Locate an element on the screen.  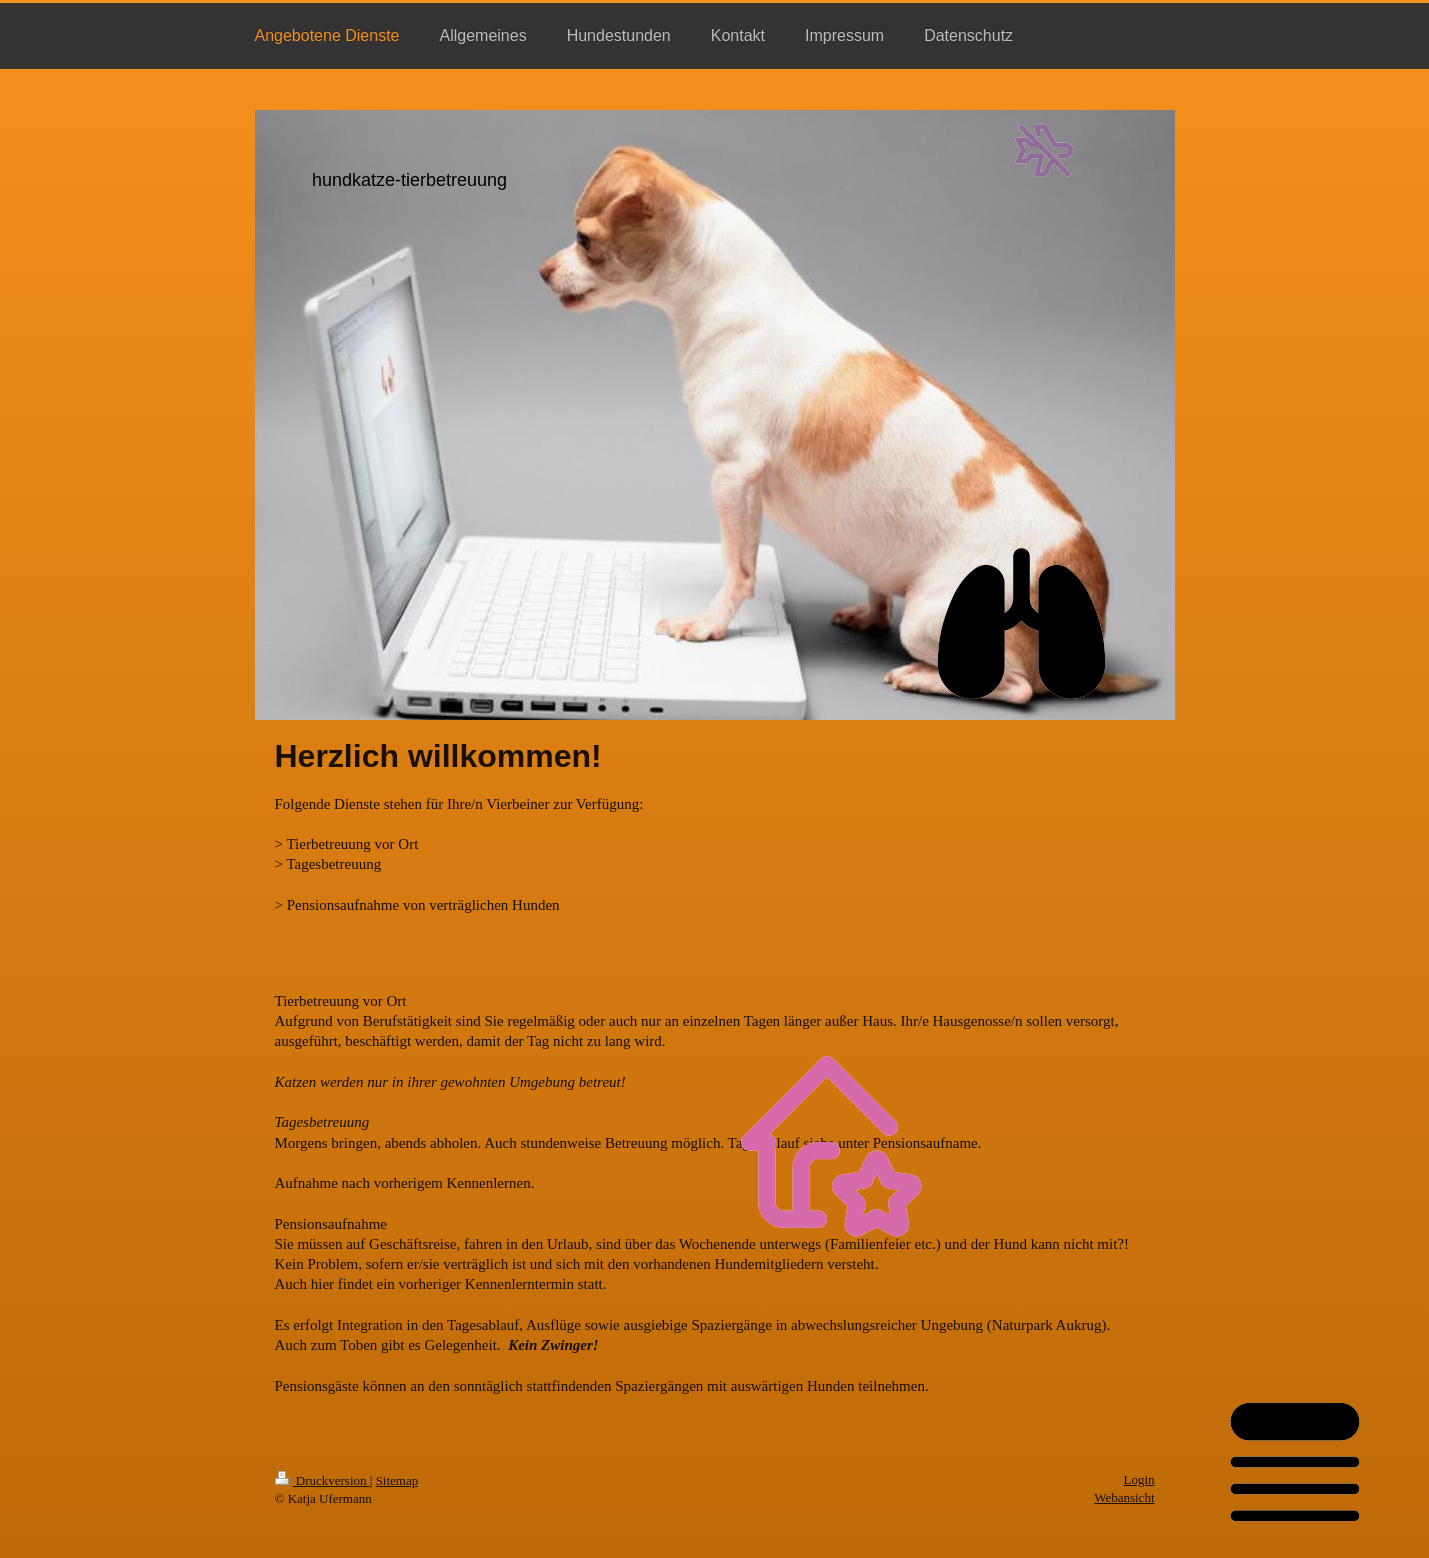
access respiratory health information is located at coordinates (1021, 623).